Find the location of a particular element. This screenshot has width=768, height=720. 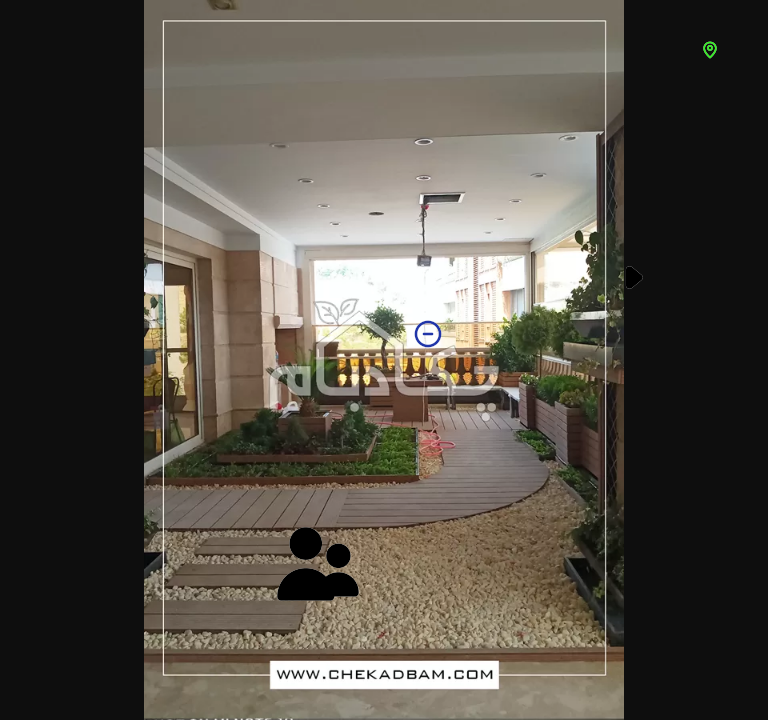

view or access a saved location is located at coordinates (710, 50).